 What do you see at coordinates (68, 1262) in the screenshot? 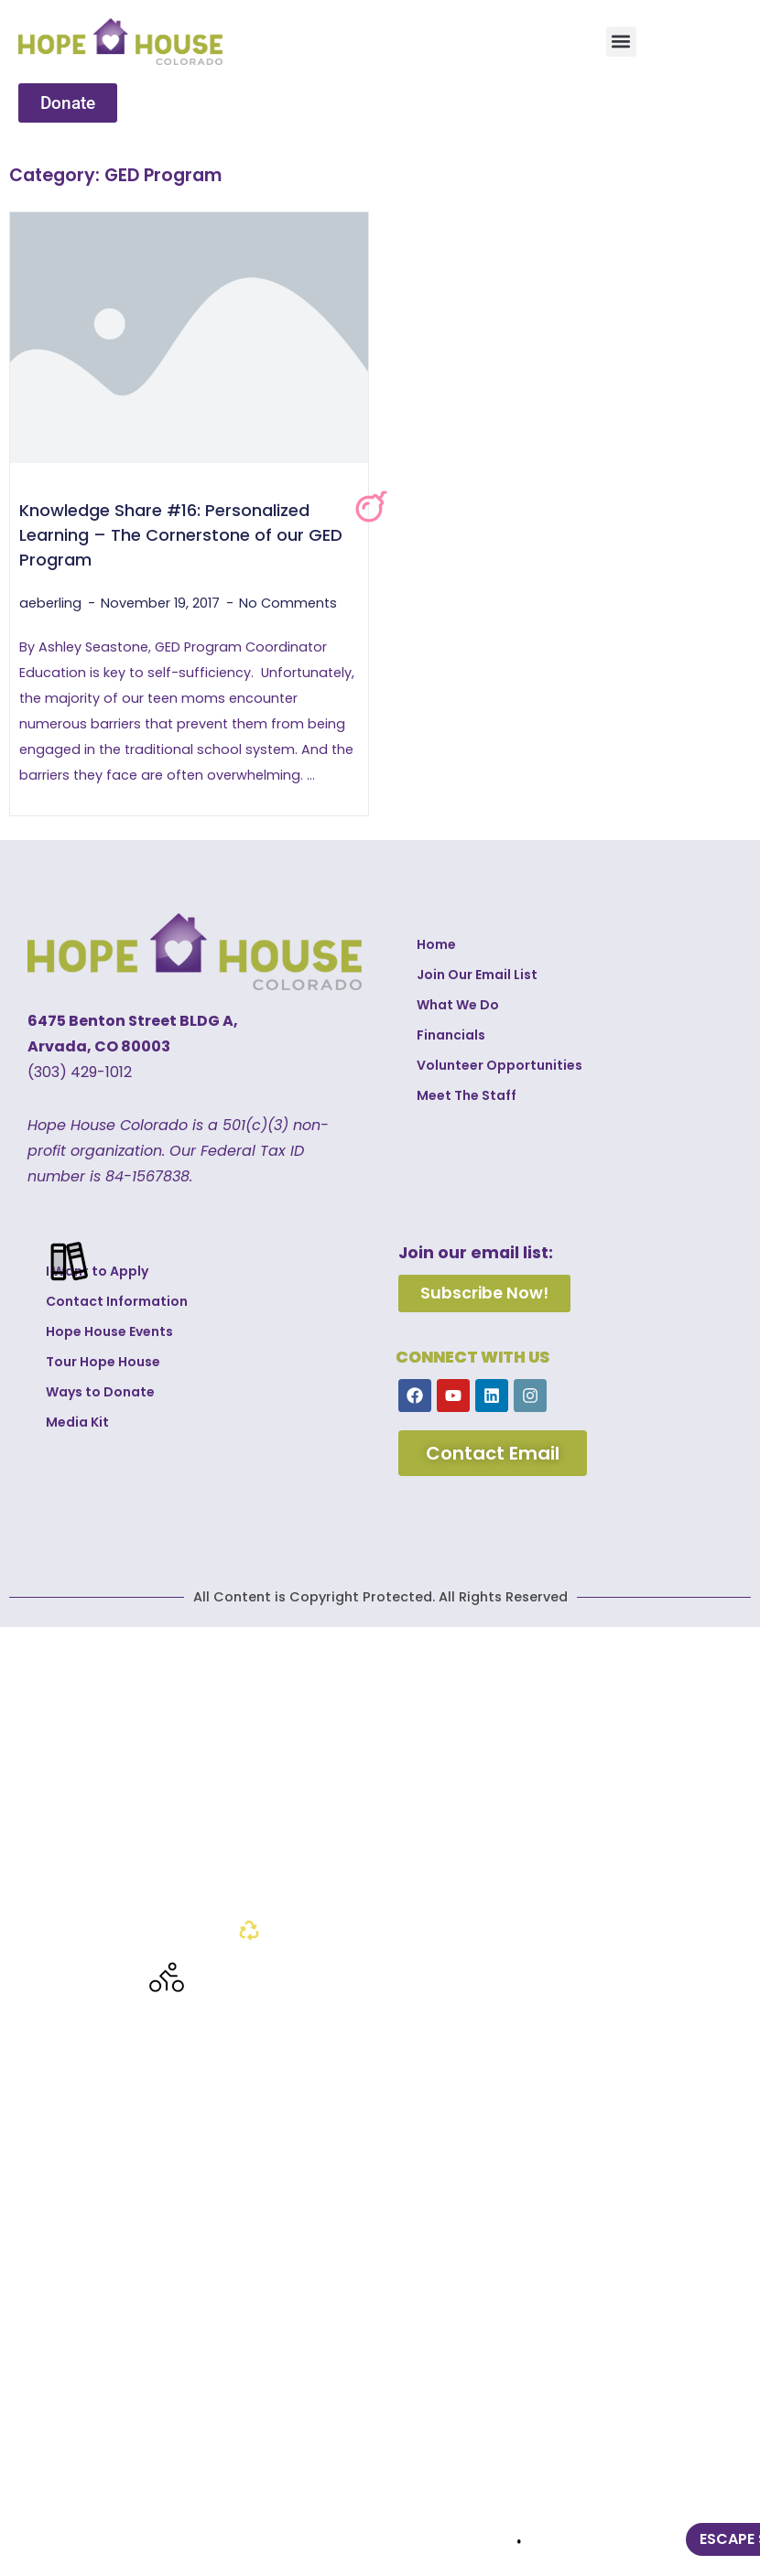
I see `access your library or book collection` at bounding box center [68, 1262].